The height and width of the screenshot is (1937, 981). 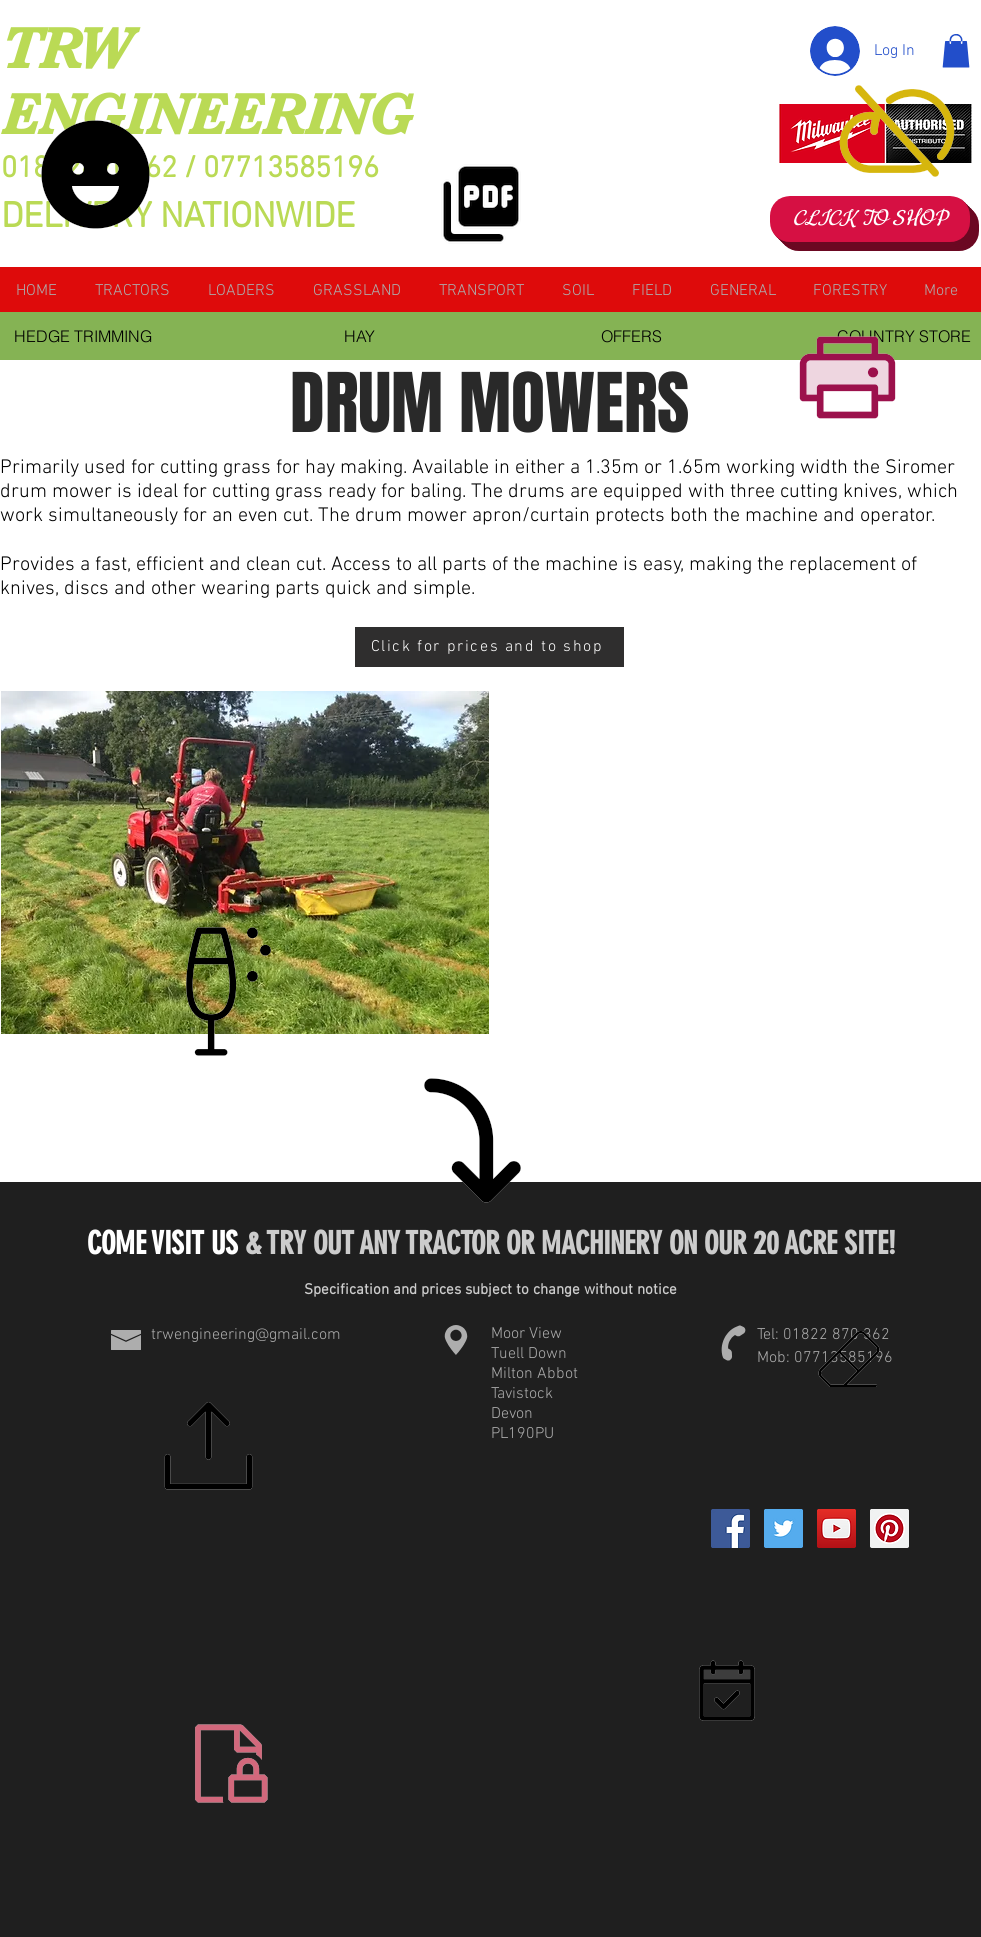 I want to click on upload a file or document, so click(x=208, y=1449).